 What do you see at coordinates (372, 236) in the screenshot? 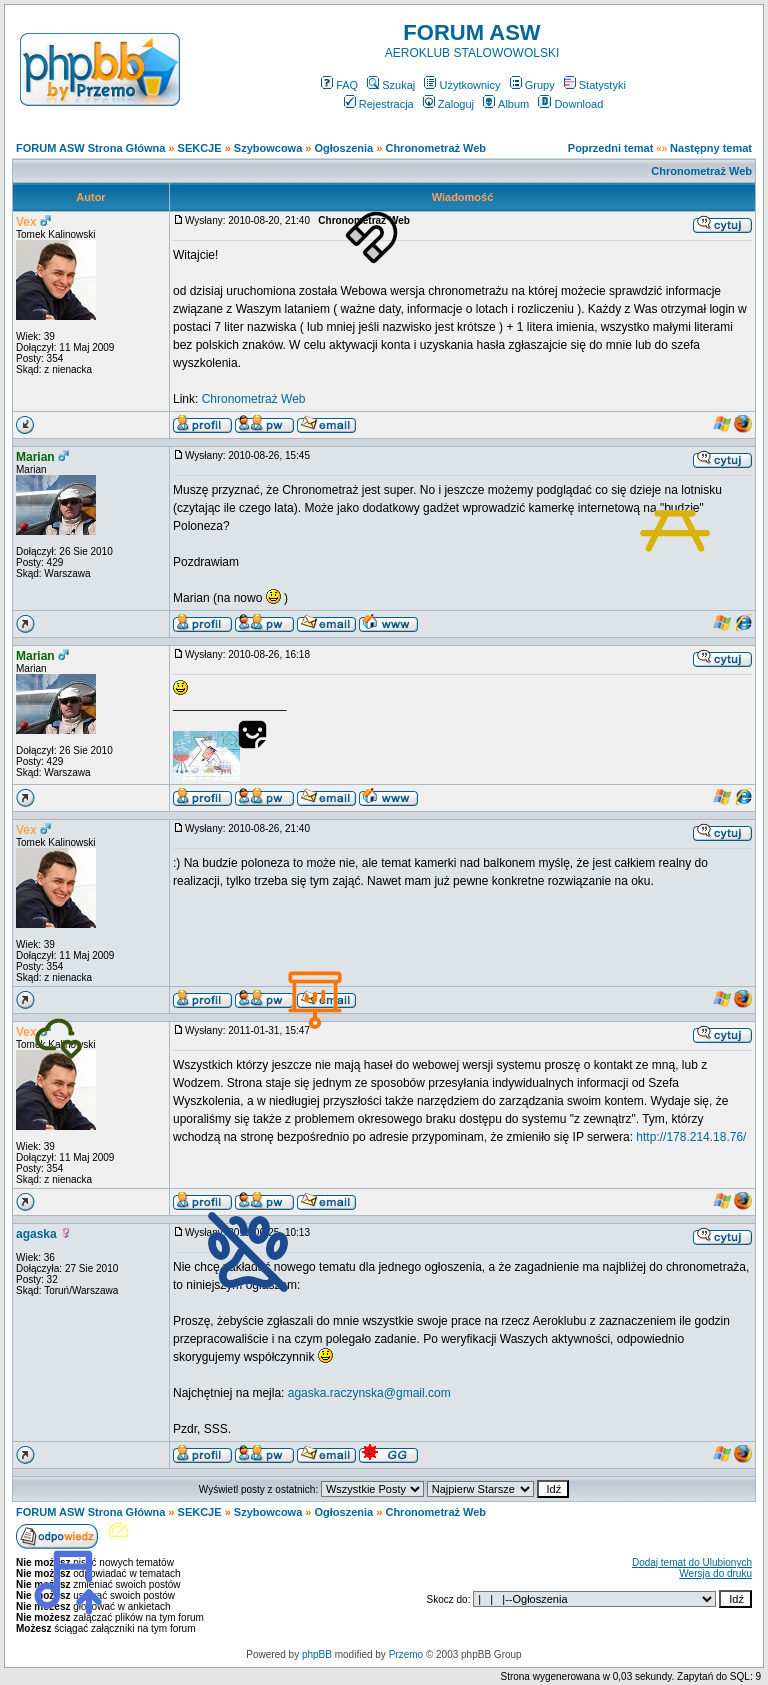
I see `attract or pin related items together` at bounding box center [372, 236].